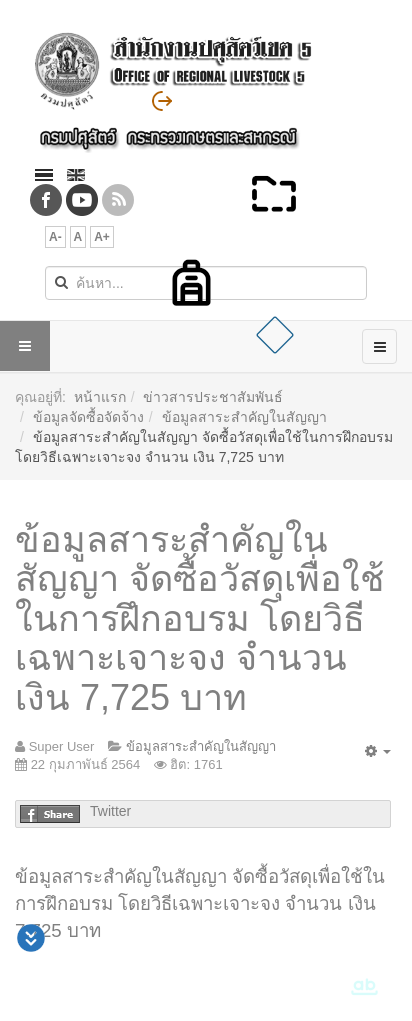  I want to click on access your inventory or stored items, so click(191, 283).